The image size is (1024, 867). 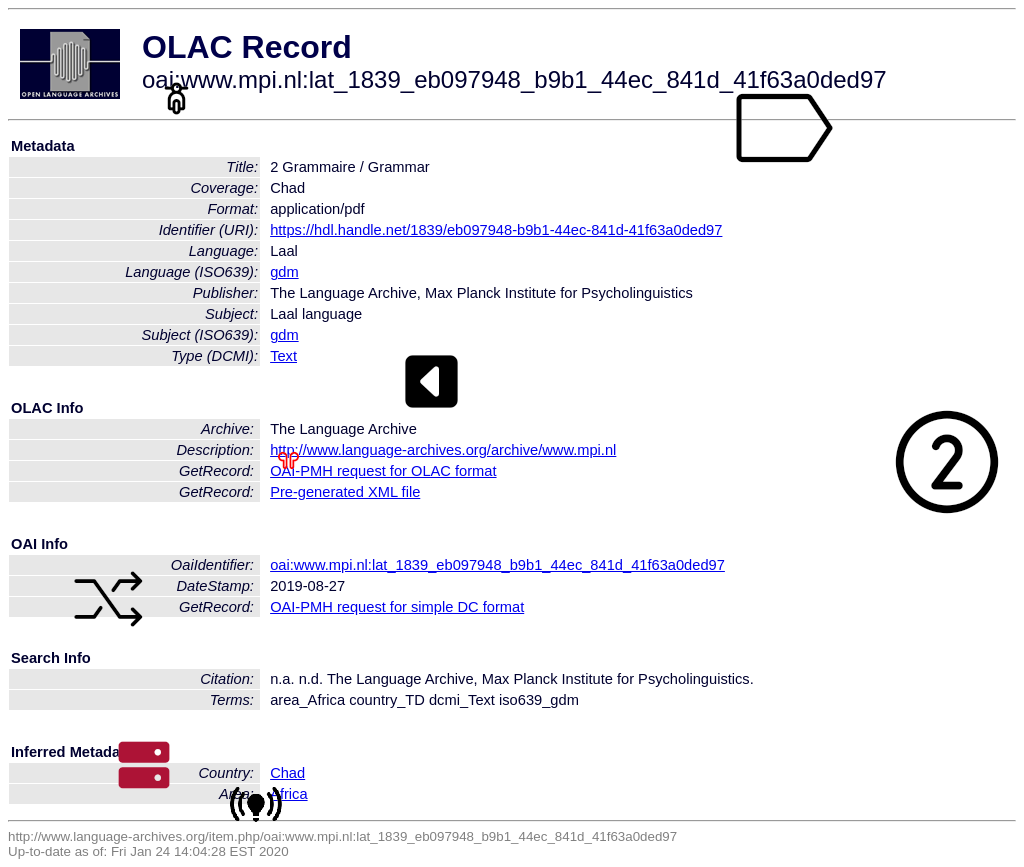 I want to click on view AI-powered predictions or suggestions, so click(x=256, y=804).